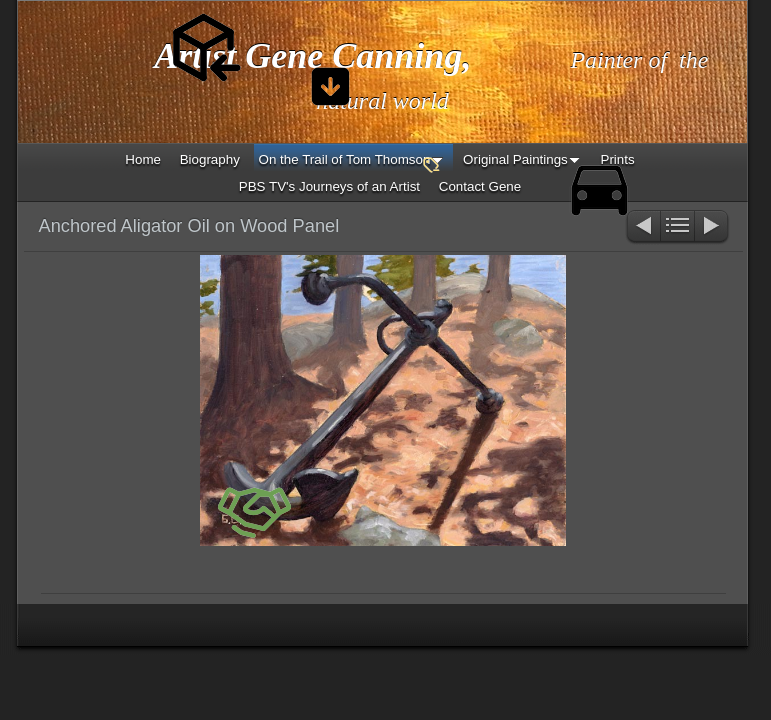 This screenshot has width=771, height=720. I want to click on import a package or module, so click(203, 47).